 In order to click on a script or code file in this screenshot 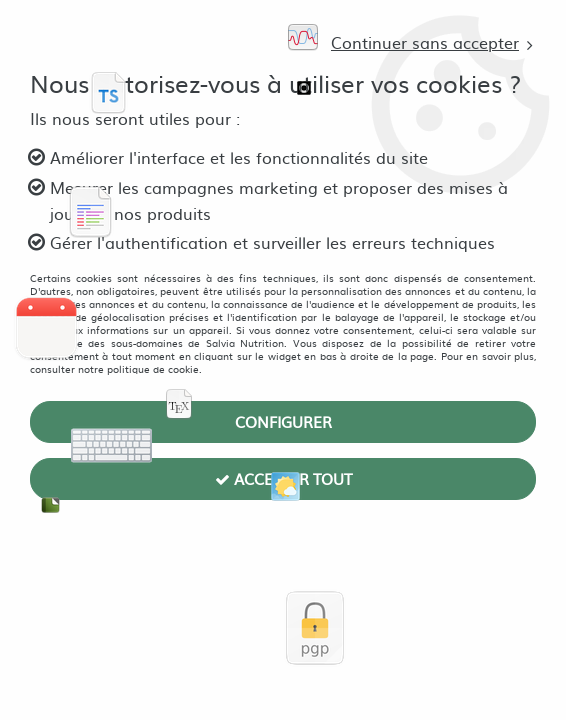, I will do `click(90, 211)`.